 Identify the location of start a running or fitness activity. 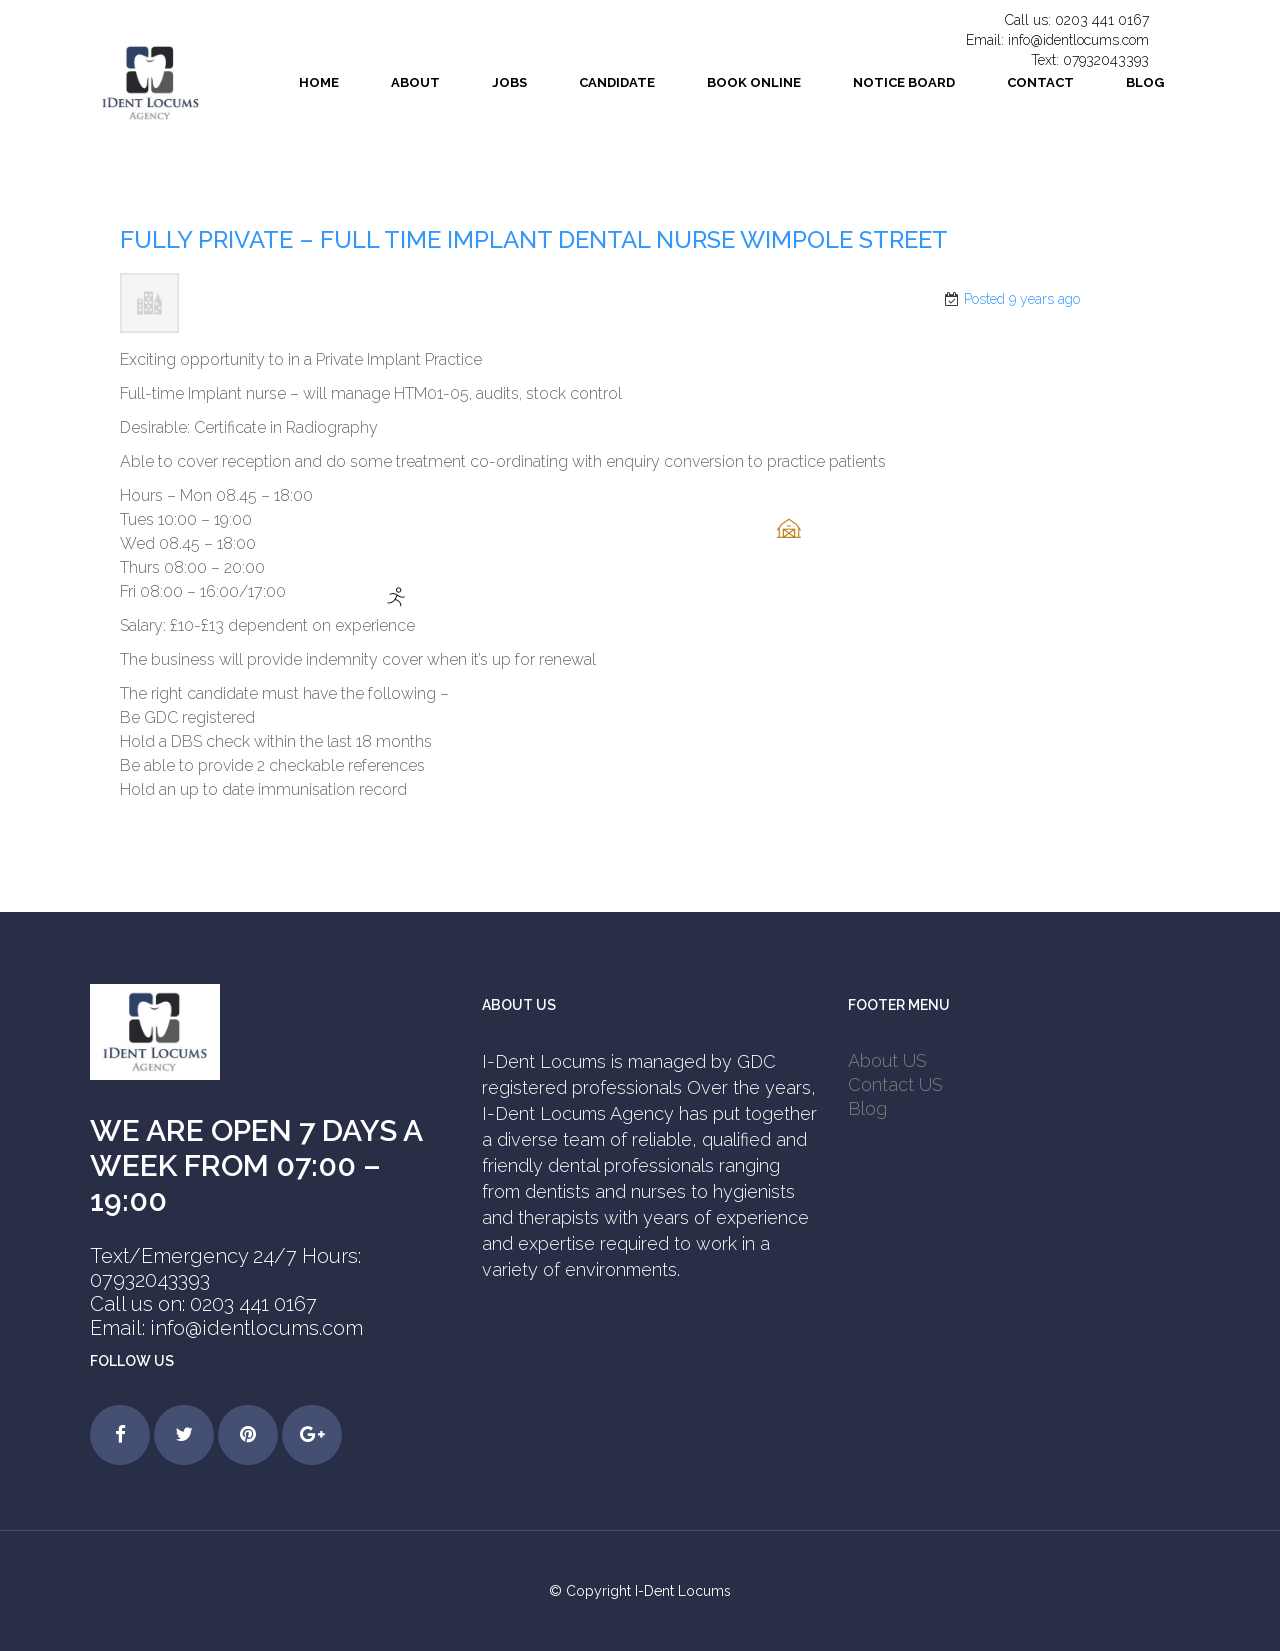
(396, 596).